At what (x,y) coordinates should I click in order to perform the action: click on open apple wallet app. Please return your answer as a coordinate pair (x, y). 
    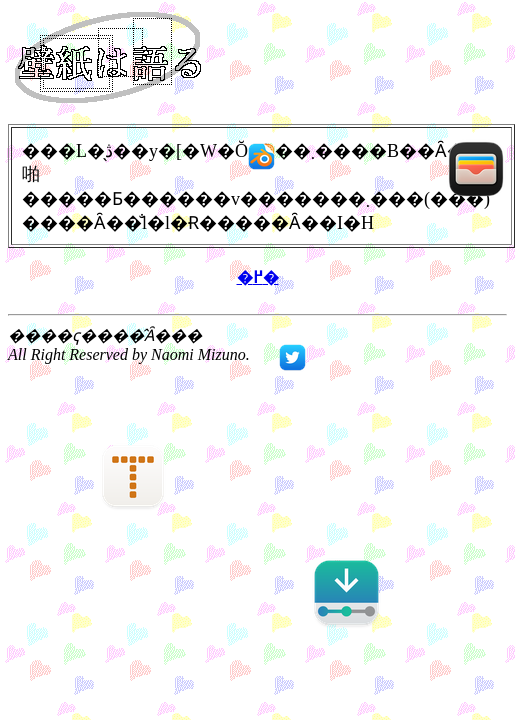
    Looking at the image, I should click on (476, 169).